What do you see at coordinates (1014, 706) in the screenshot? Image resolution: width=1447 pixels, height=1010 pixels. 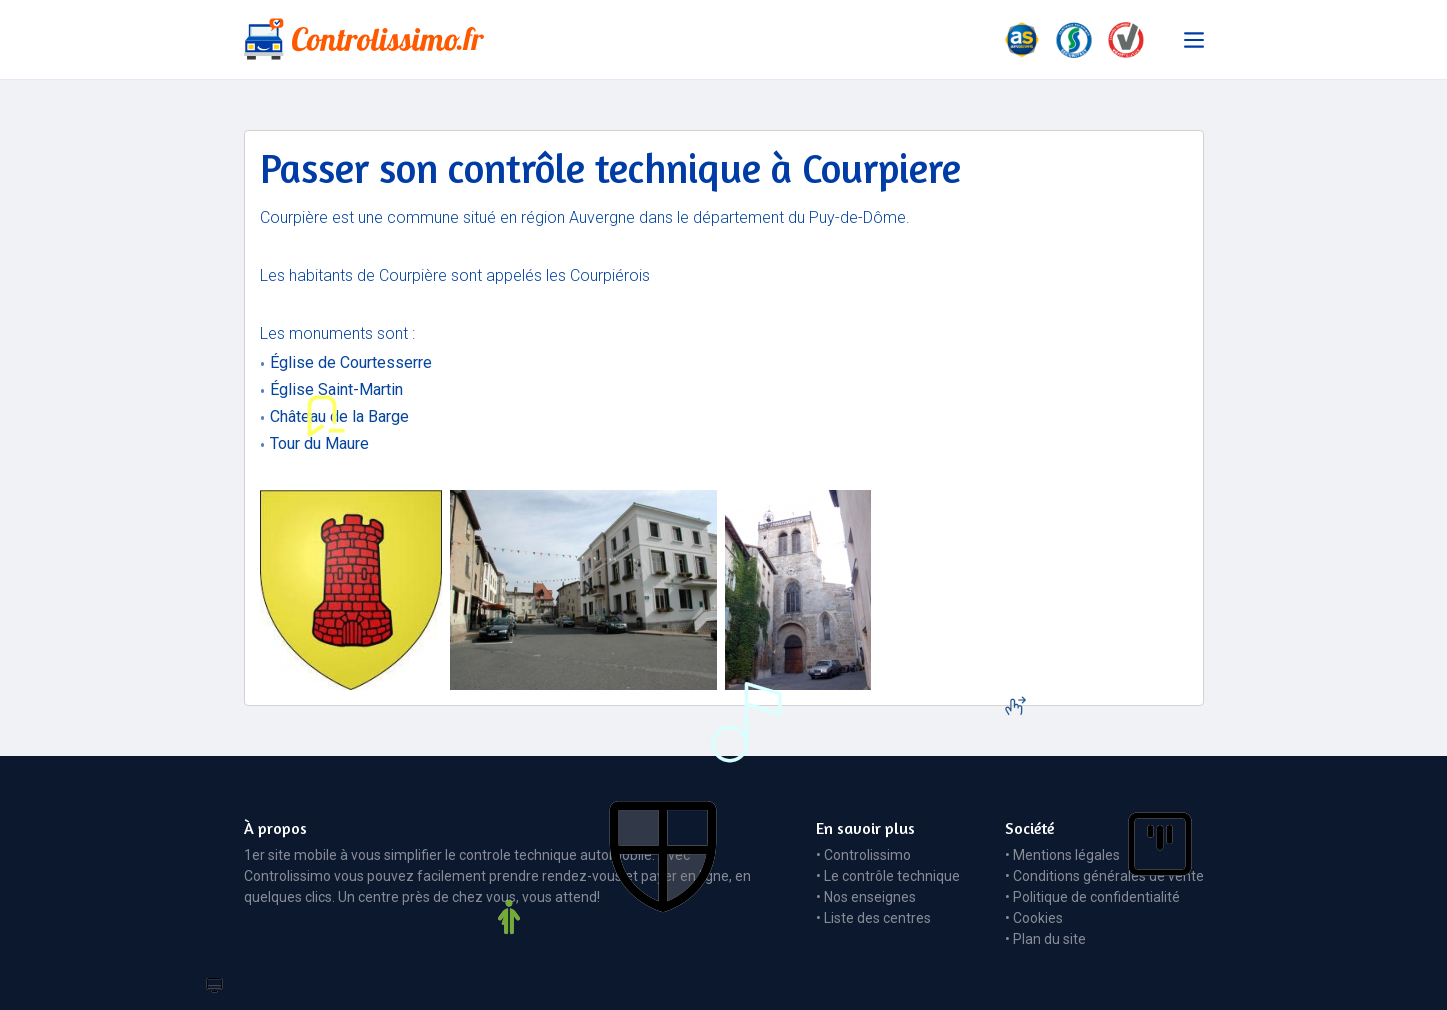 I see `swipe right to continue or advance` at bounding box center [1014, 706].